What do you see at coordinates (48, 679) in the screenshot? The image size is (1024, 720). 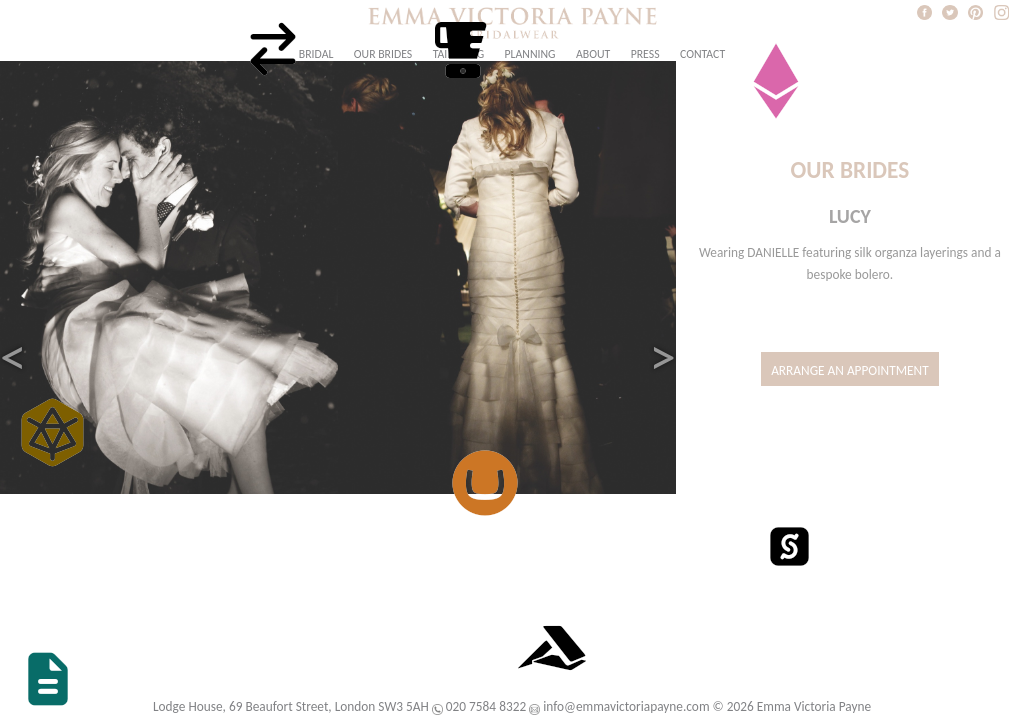 I see `view document or text file` at bounding box center [48, 679].